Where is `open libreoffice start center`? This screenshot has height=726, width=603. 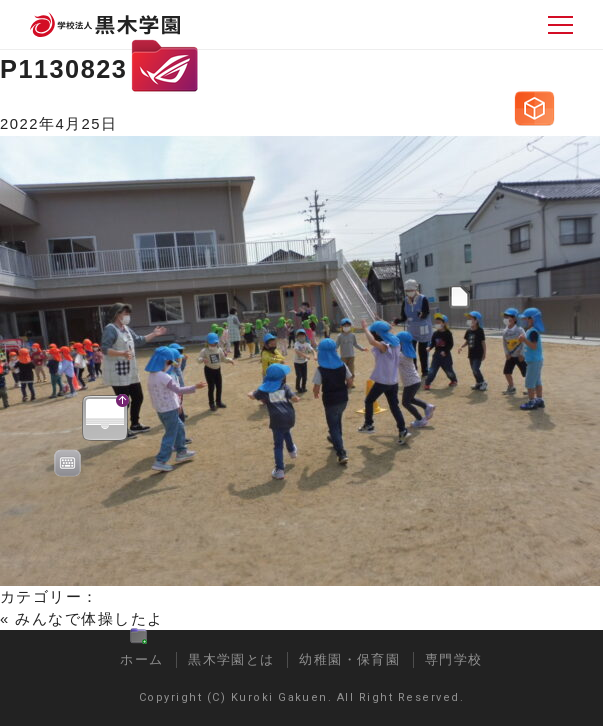
open libreoffice start center is located at coordinates (459, 296).